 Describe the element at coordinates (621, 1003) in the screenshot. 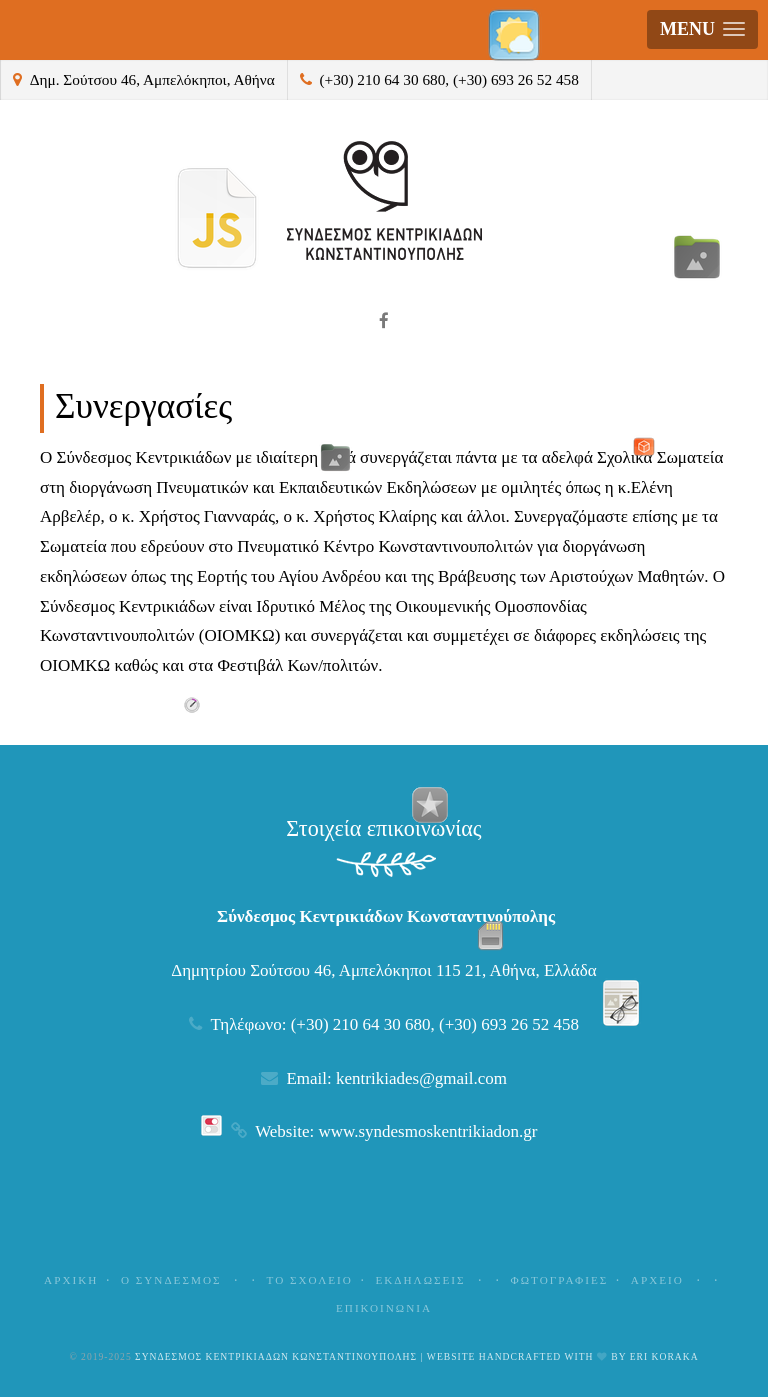

I see `open documents viewer app` at that location.